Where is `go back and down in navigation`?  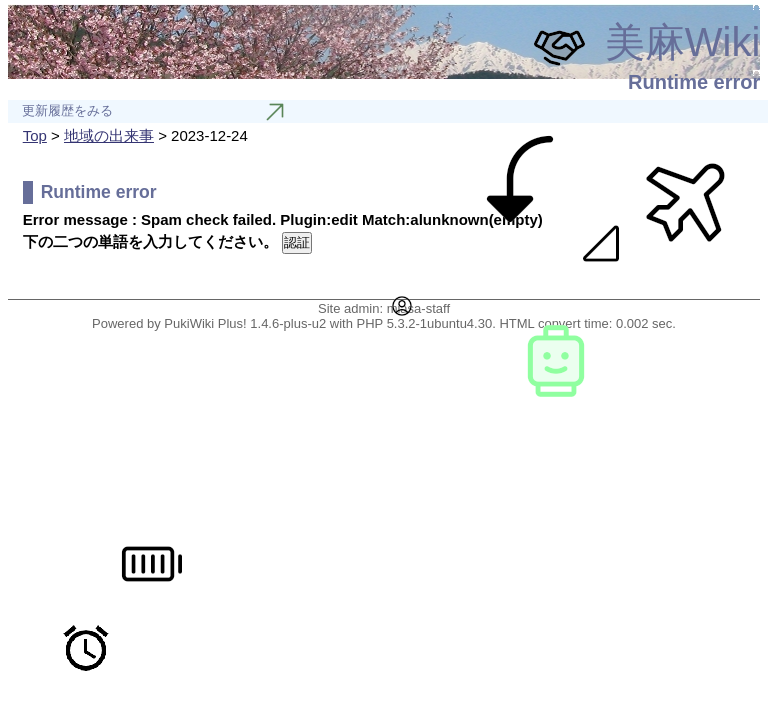
go back and down in navigation is located at coordinates (520, 179).